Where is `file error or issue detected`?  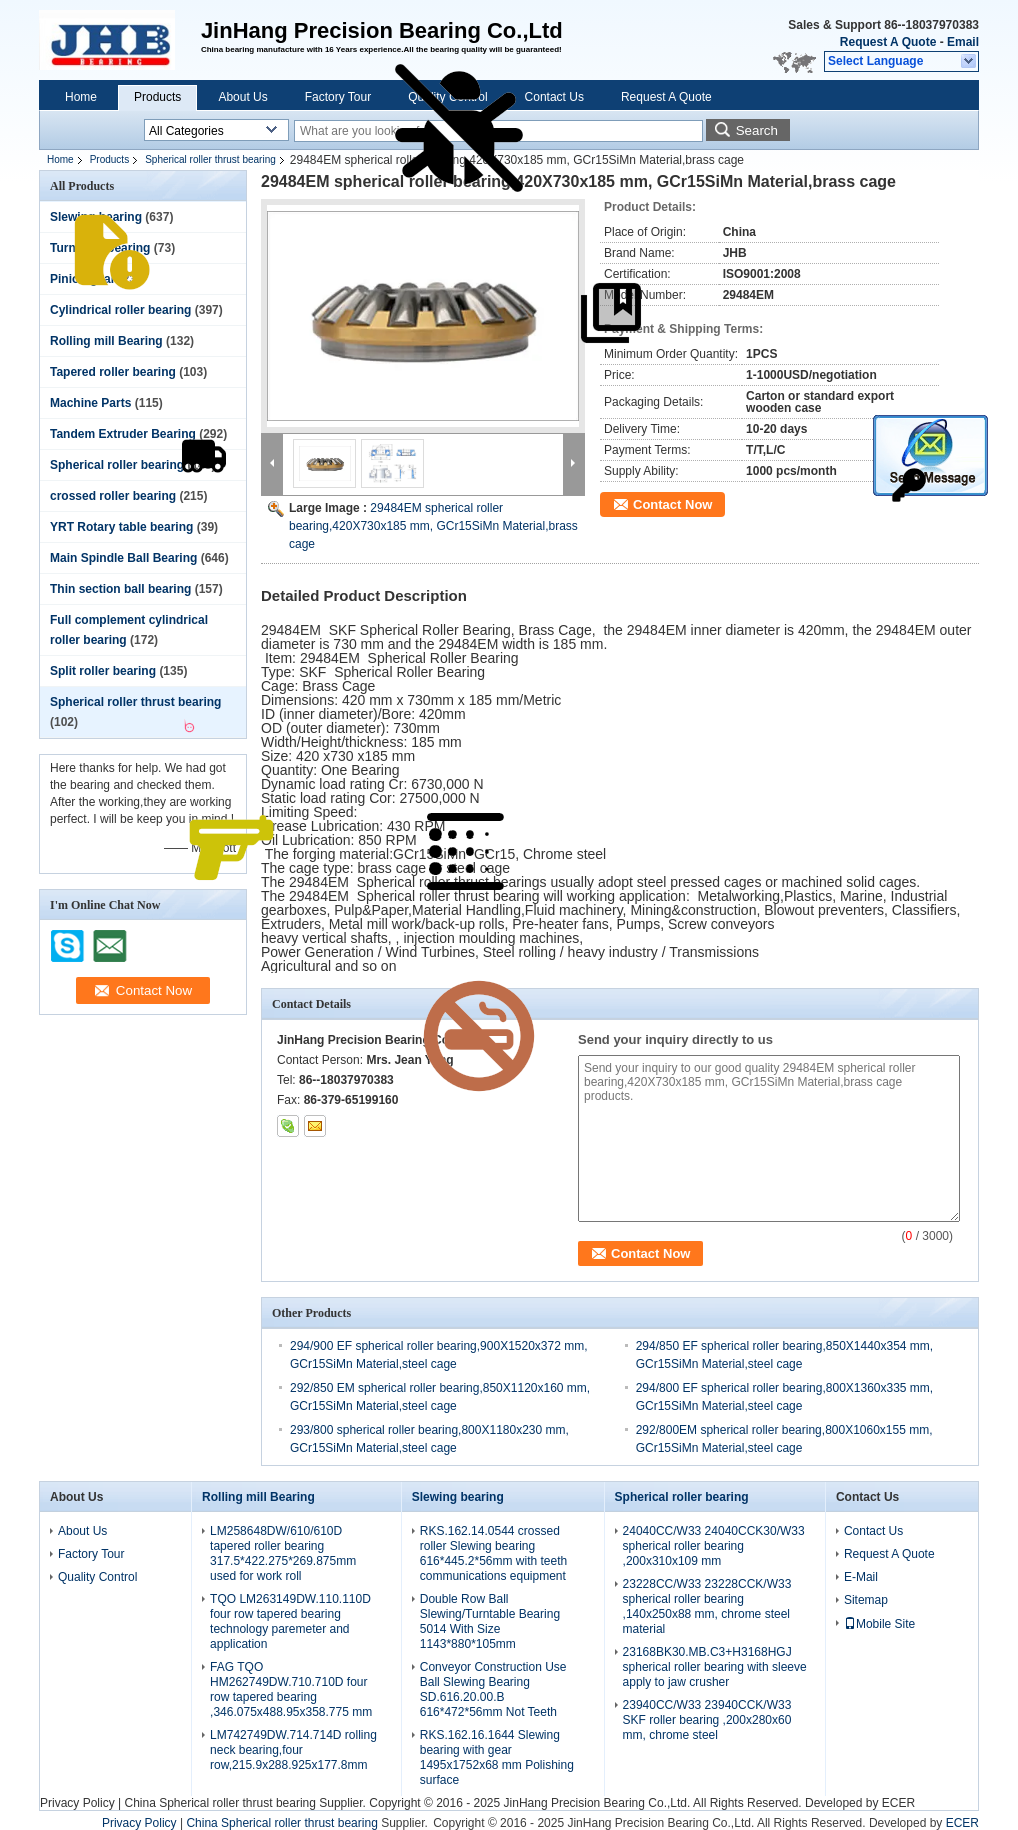 file error or issue detected is located at coordinates (110, 250).